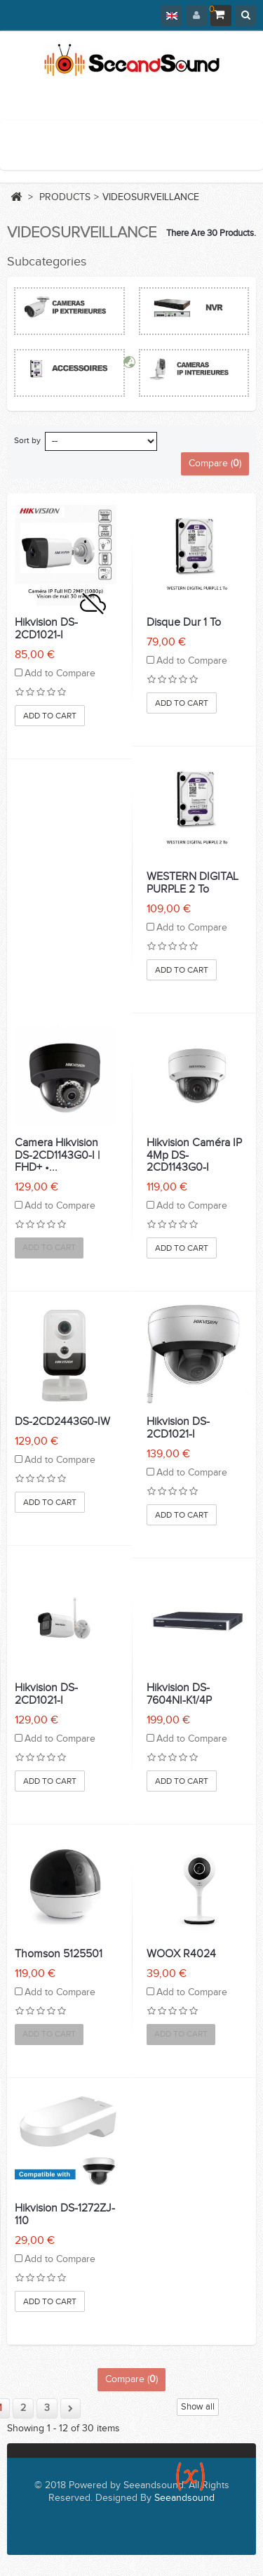 This screenshot has height=2576, width=263. I want to click on insert a variable or placeholder value, so click(190, 2476).